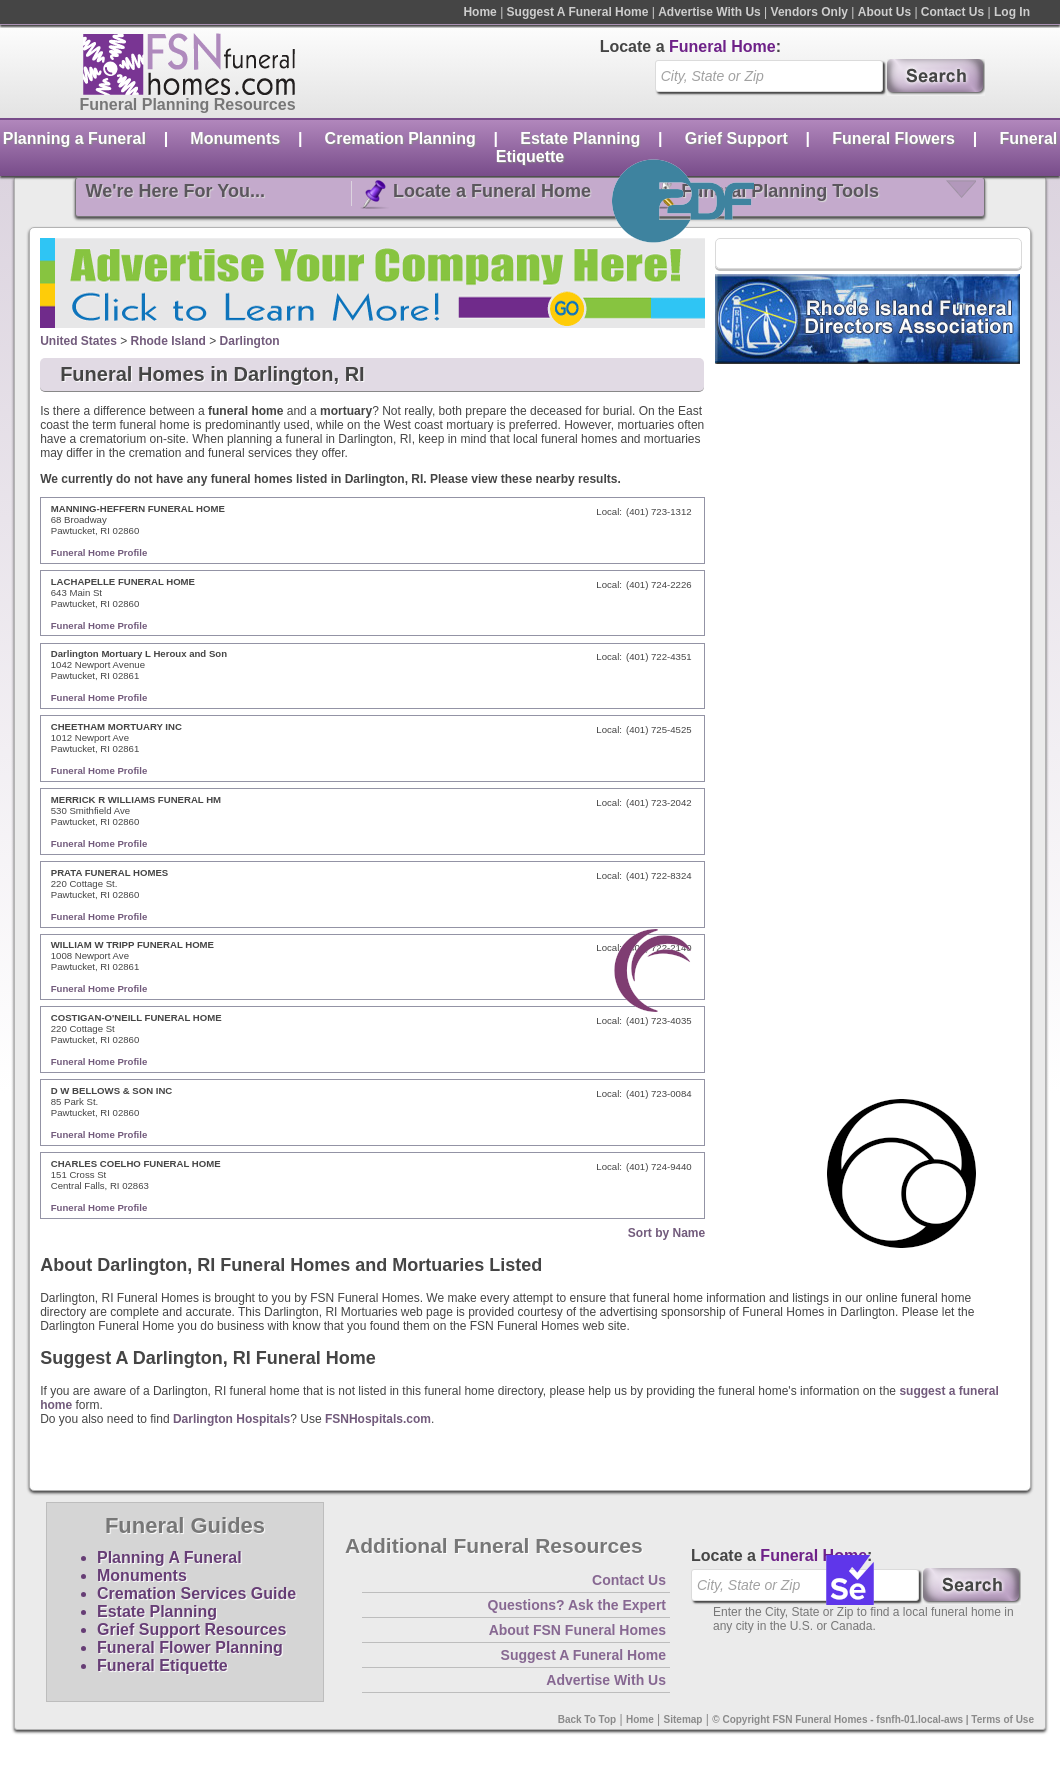  What do you see at coordinates (901, 1173) in the screenshot?
I see `pagseguro payment service logo` at bounding box center [901, 1173].